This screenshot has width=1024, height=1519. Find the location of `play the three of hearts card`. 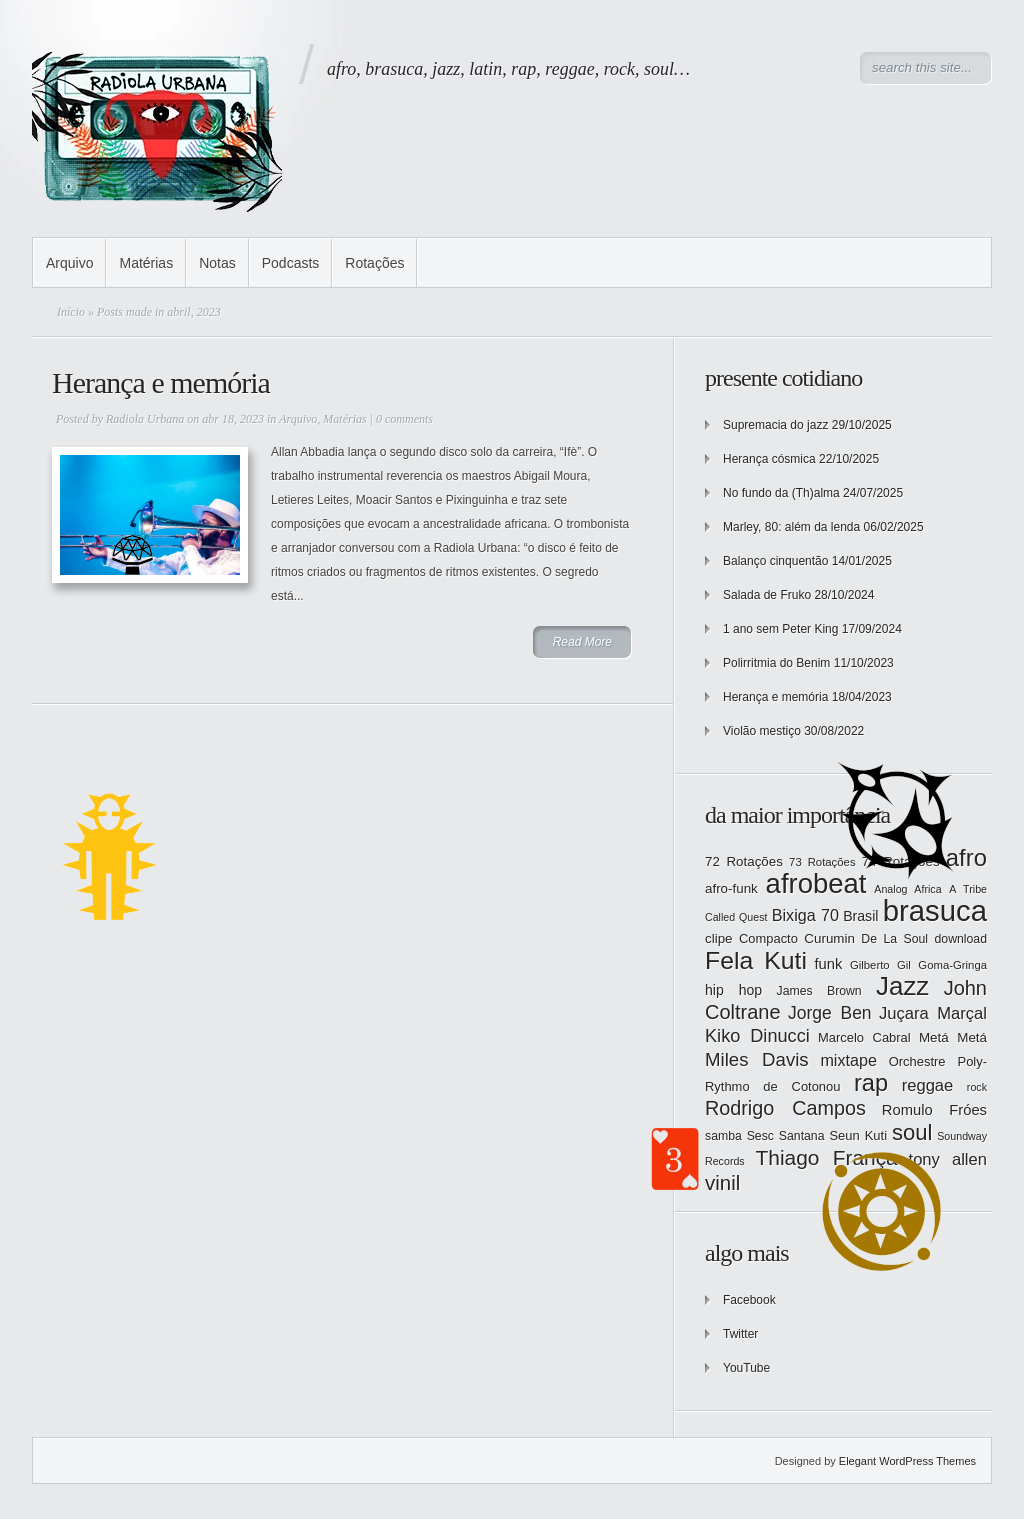

play the three of hearts card is located at coordinates (675, 1159).